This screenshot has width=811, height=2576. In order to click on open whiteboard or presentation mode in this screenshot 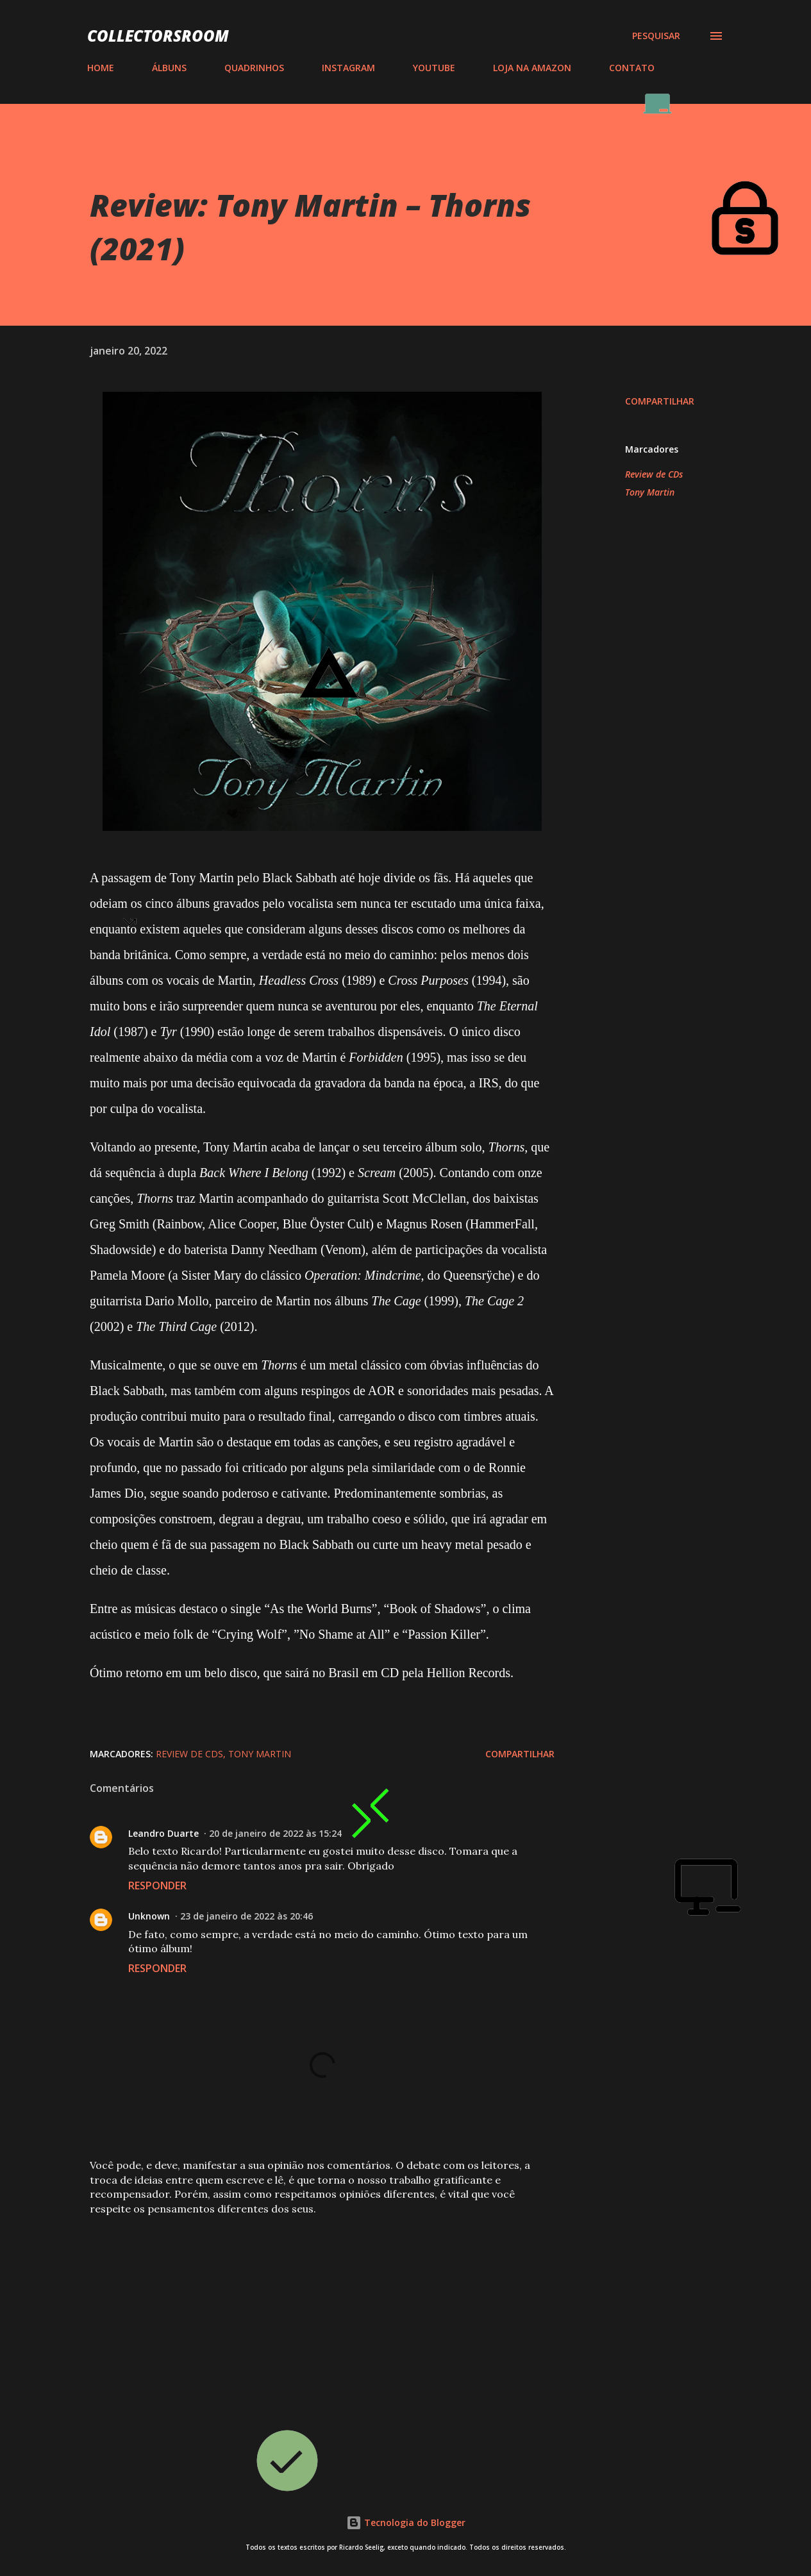, I will do `click(657, 104)`.